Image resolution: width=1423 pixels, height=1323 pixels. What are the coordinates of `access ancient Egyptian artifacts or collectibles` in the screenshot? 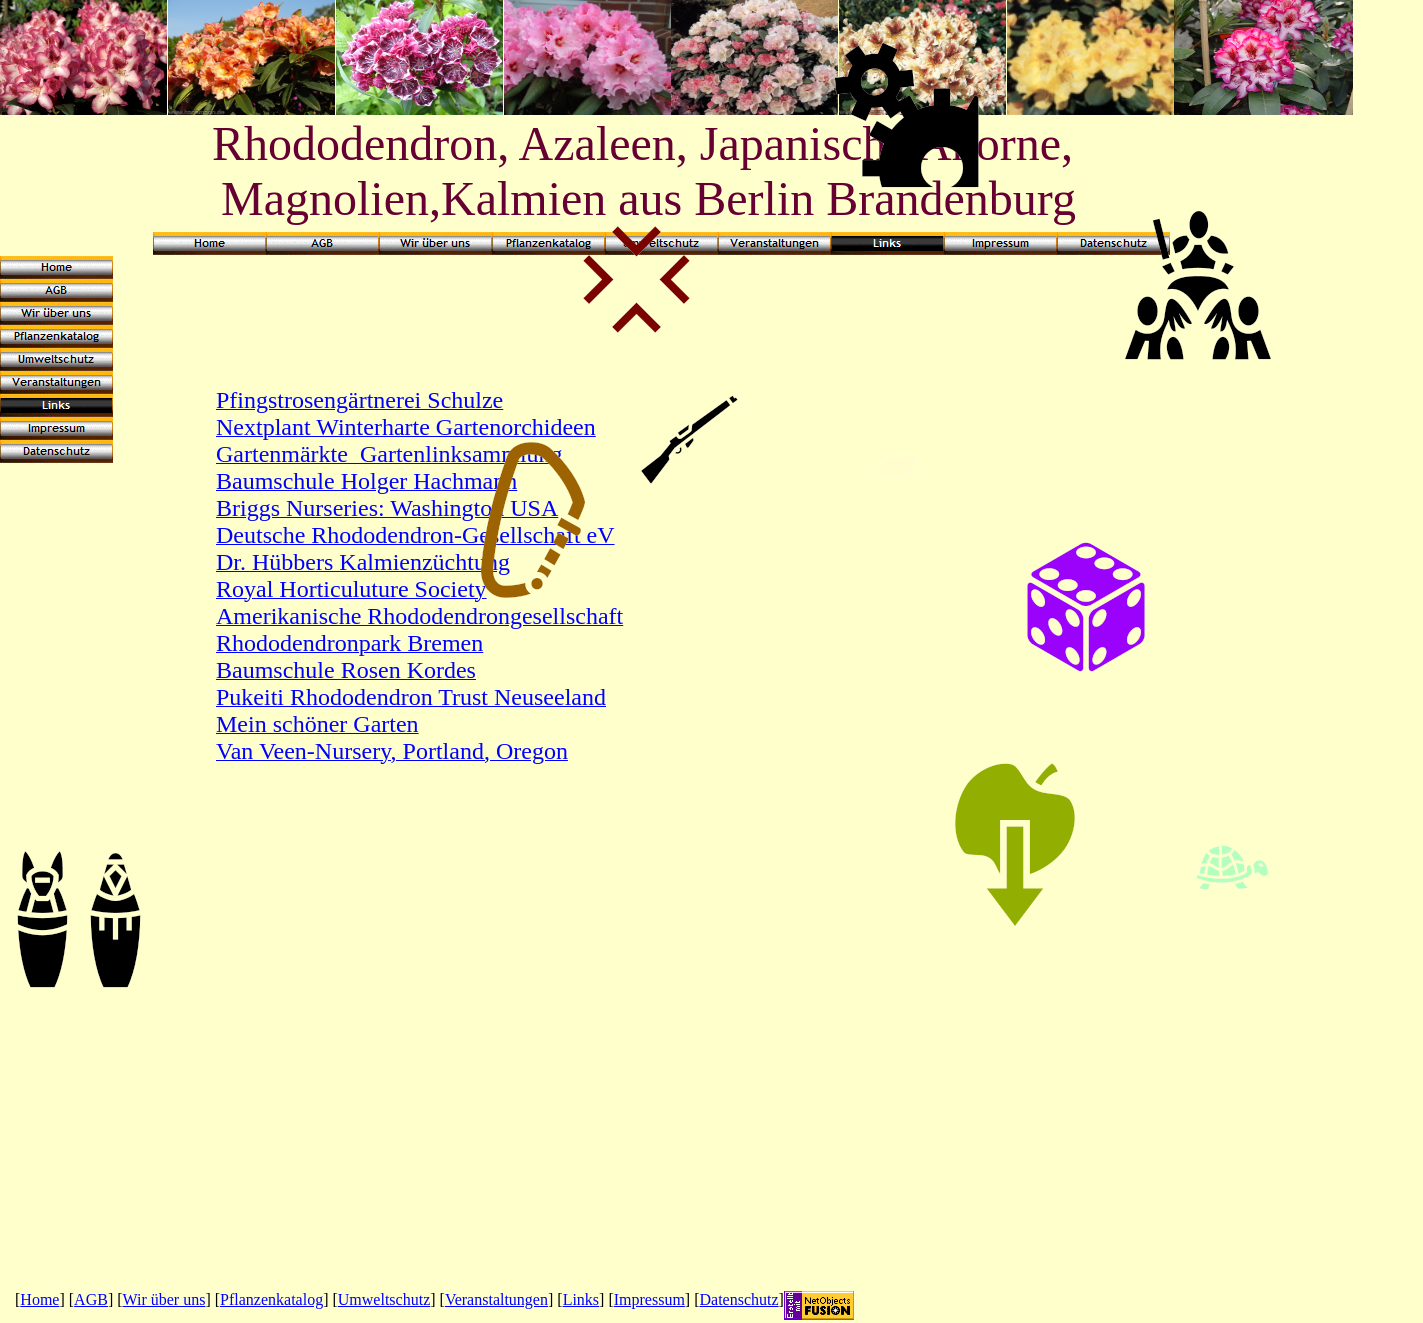 It's located at (79, 919).